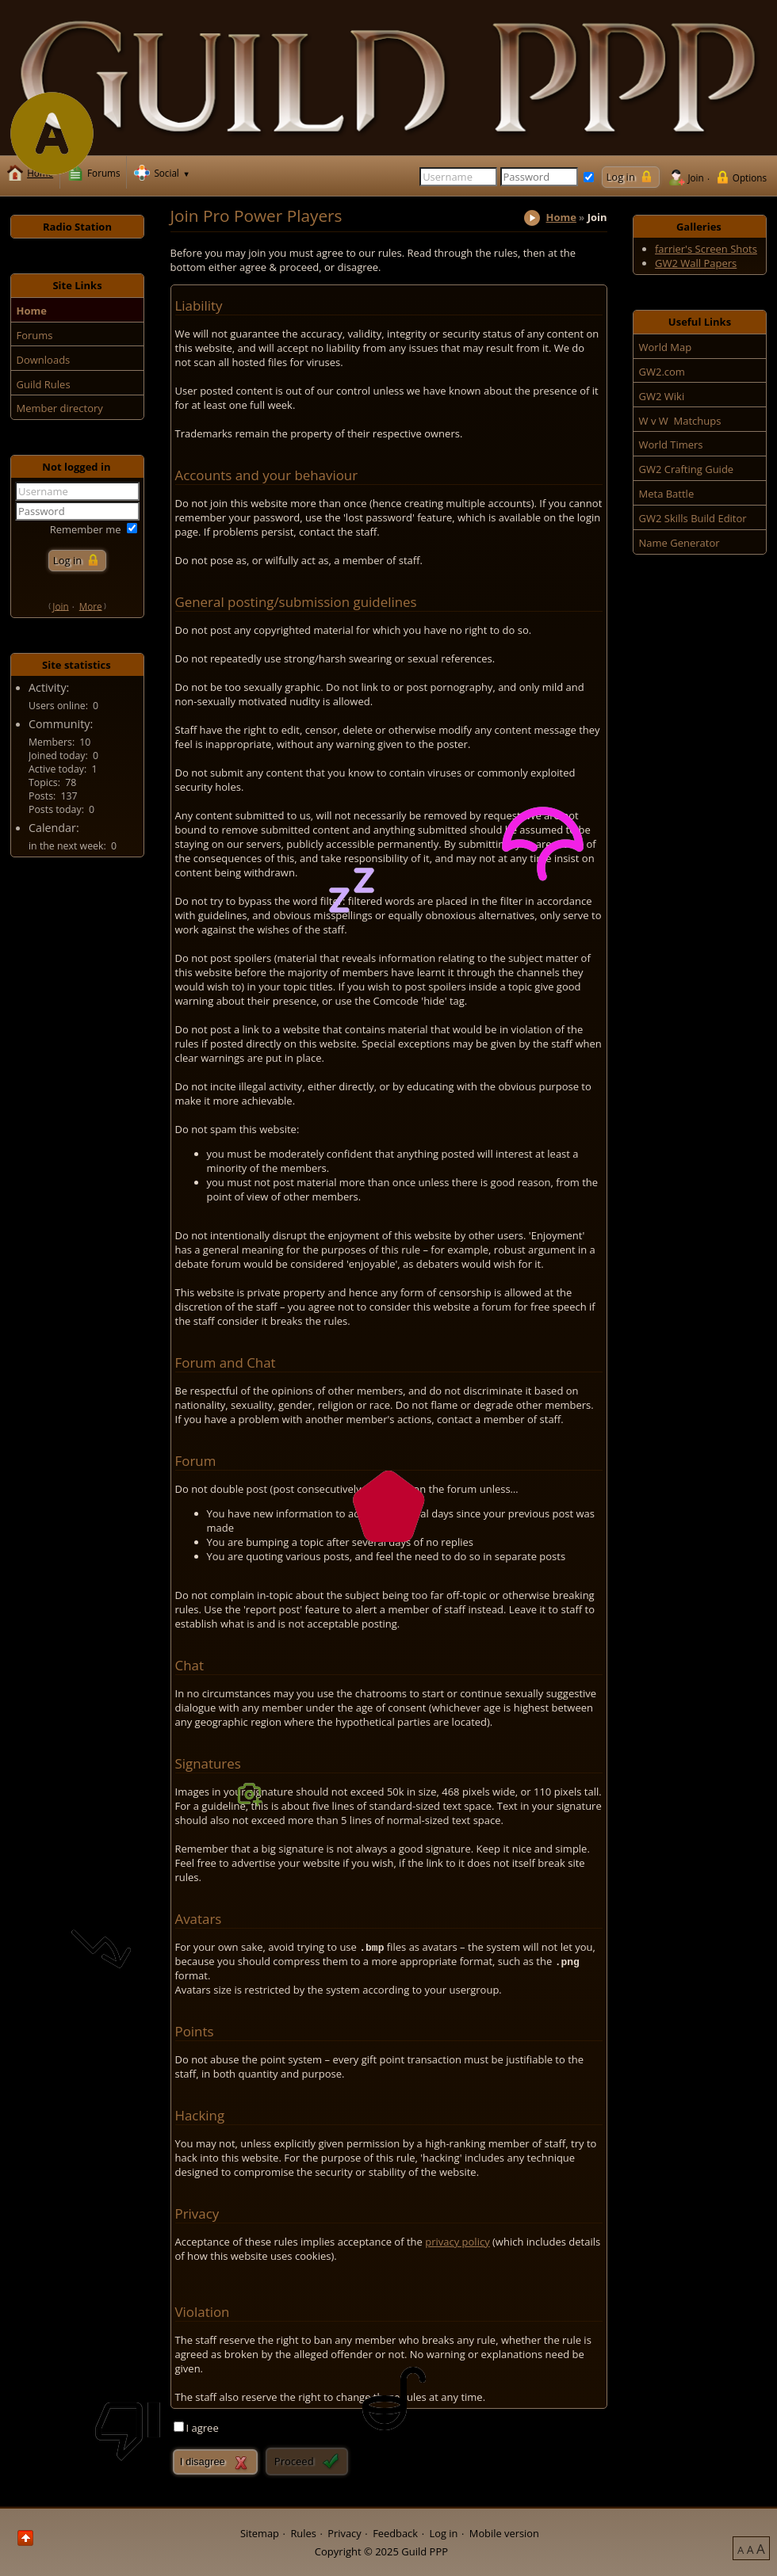 This screenshot has height=2576, width=777. I want to click on access cooking or recipe features, so click(394, 2399).